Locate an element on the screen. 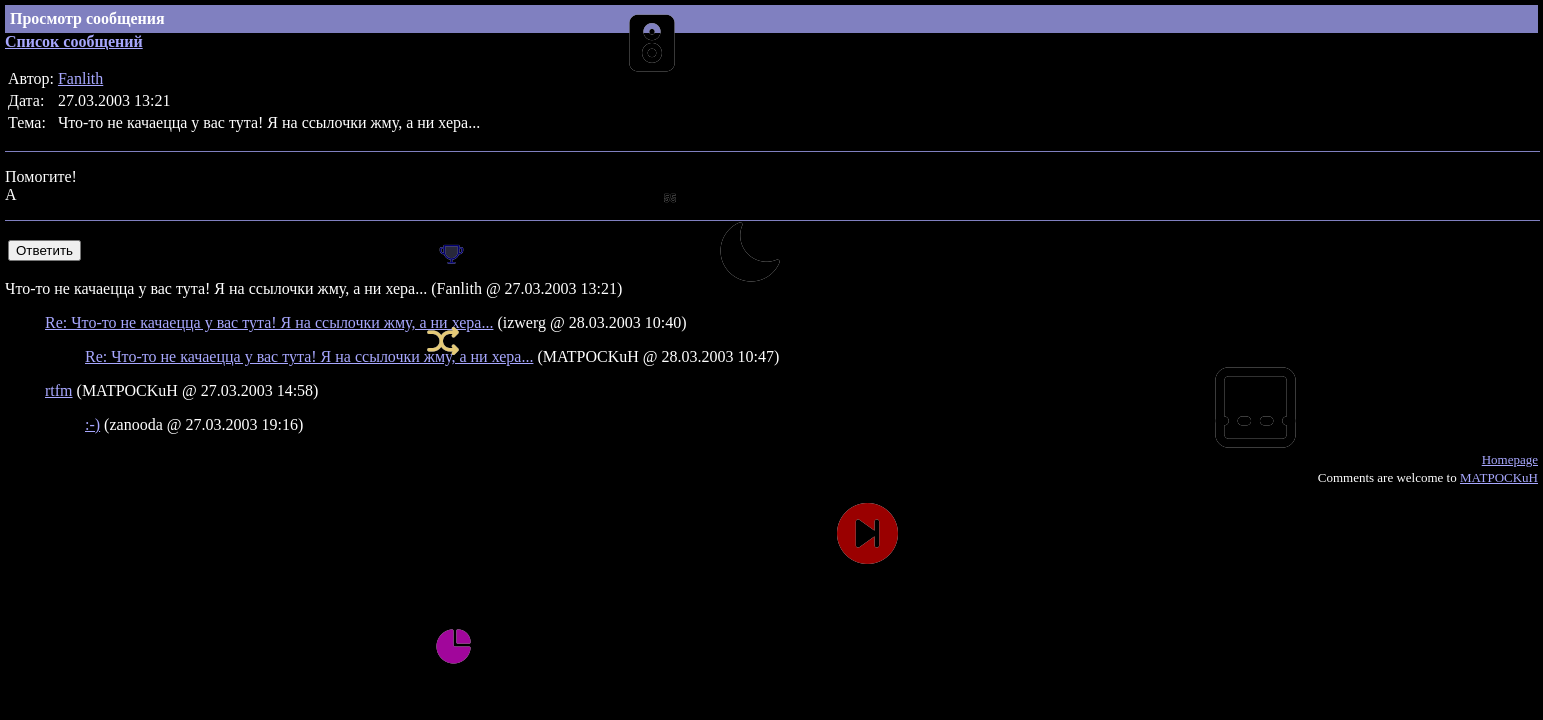 The width and height of the screenshot is (1543, 720). indicates item number 55 in a list or sequence is located at coordinates (670, 198).